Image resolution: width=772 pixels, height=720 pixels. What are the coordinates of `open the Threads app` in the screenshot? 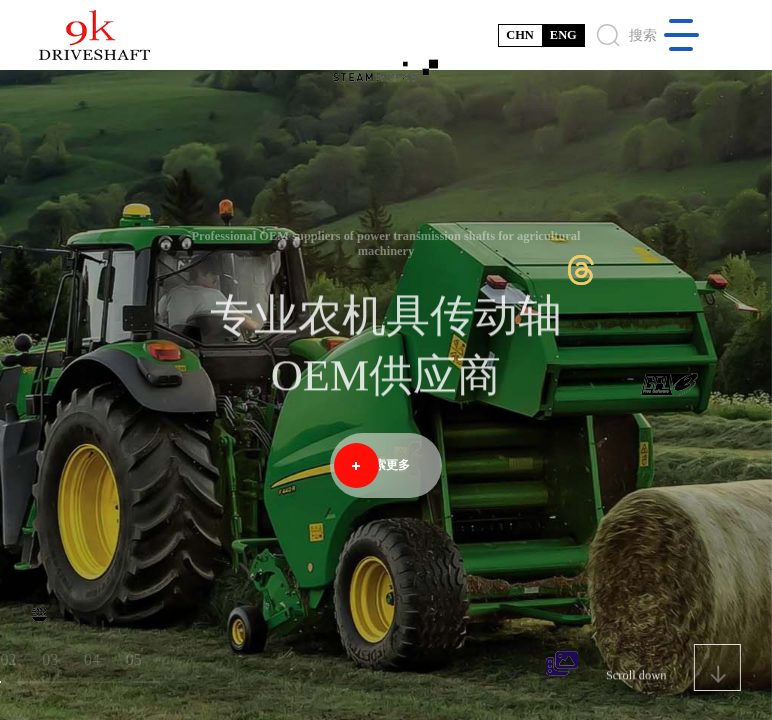 It's located at (581, 270).